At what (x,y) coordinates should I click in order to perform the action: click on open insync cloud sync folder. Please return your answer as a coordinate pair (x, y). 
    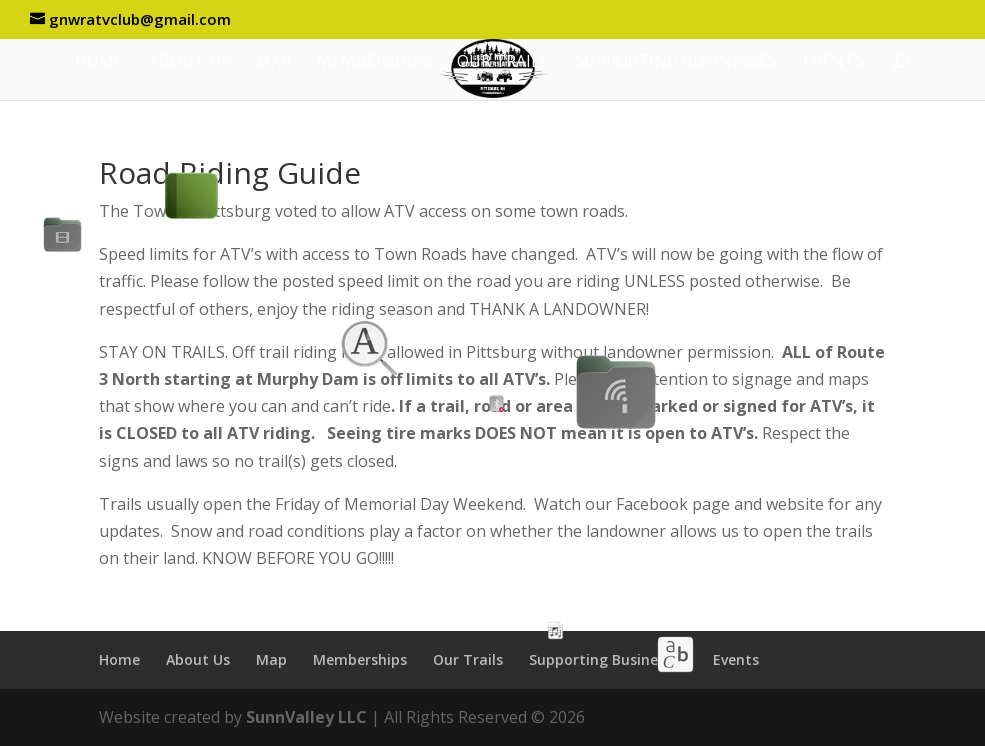
    Looking at the image, I should click on (616, 392).